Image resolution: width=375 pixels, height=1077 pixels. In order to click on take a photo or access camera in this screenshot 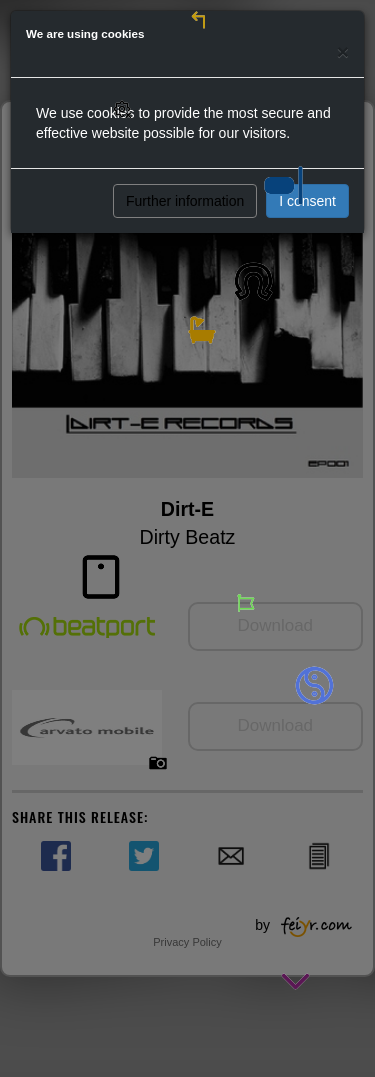, I will do `click(158, 763)`.